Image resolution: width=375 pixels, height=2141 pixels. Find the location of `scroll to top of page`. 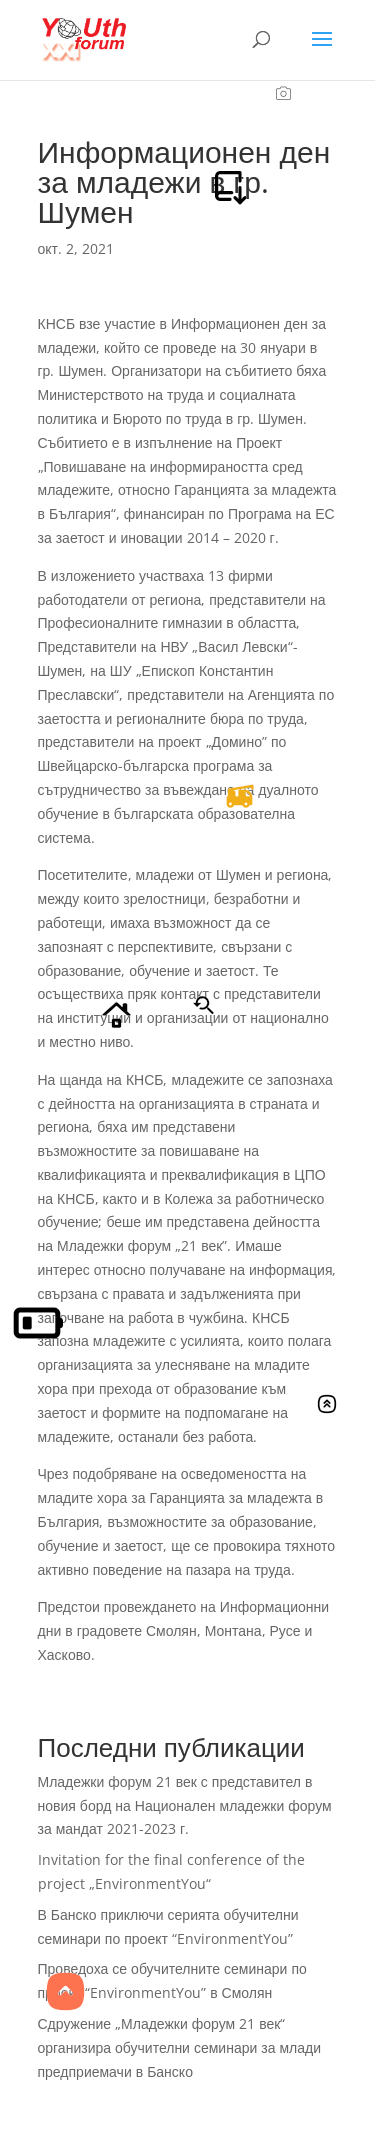

scroll to top of page is located at coordinates (327, 1404).